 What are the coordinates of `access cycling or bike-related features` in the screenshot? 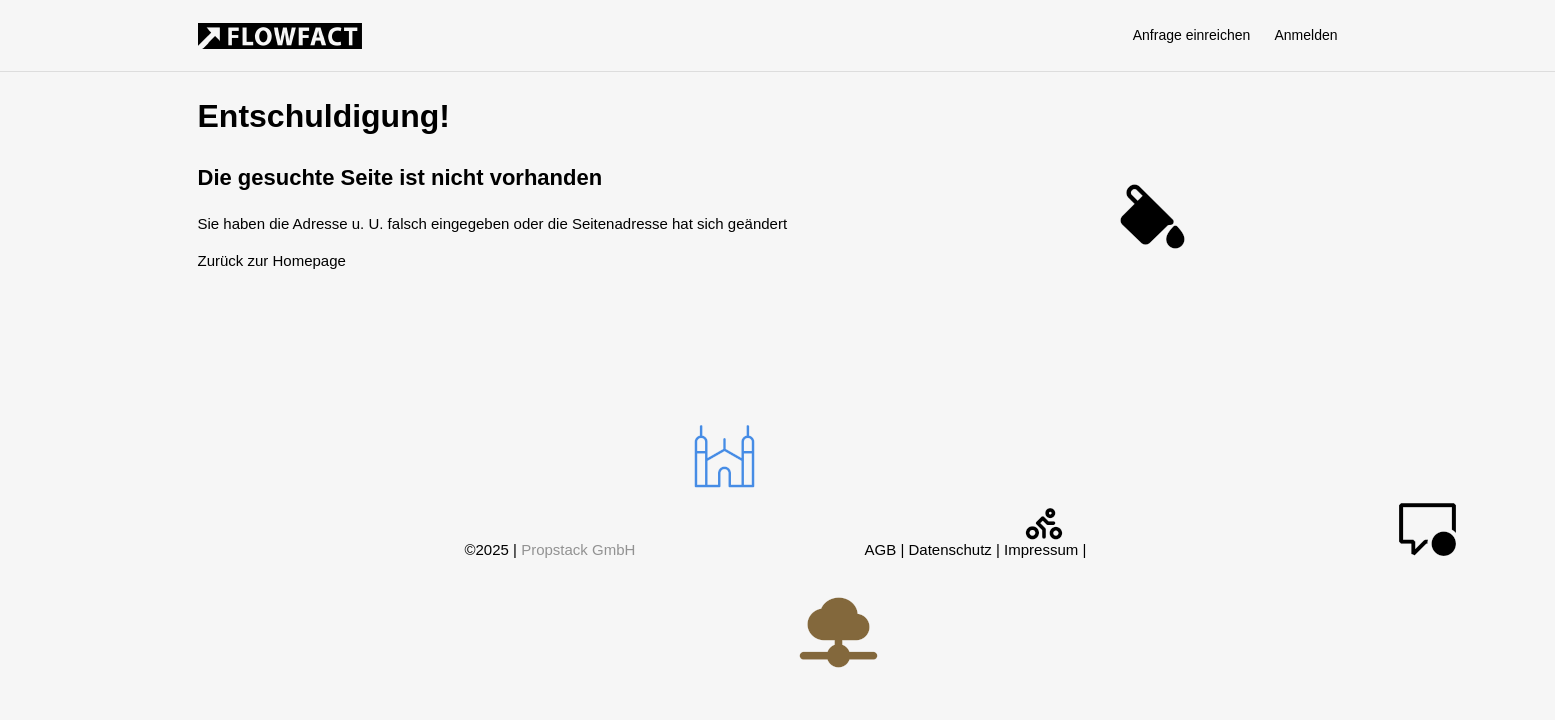 It's located at (1044, 525).